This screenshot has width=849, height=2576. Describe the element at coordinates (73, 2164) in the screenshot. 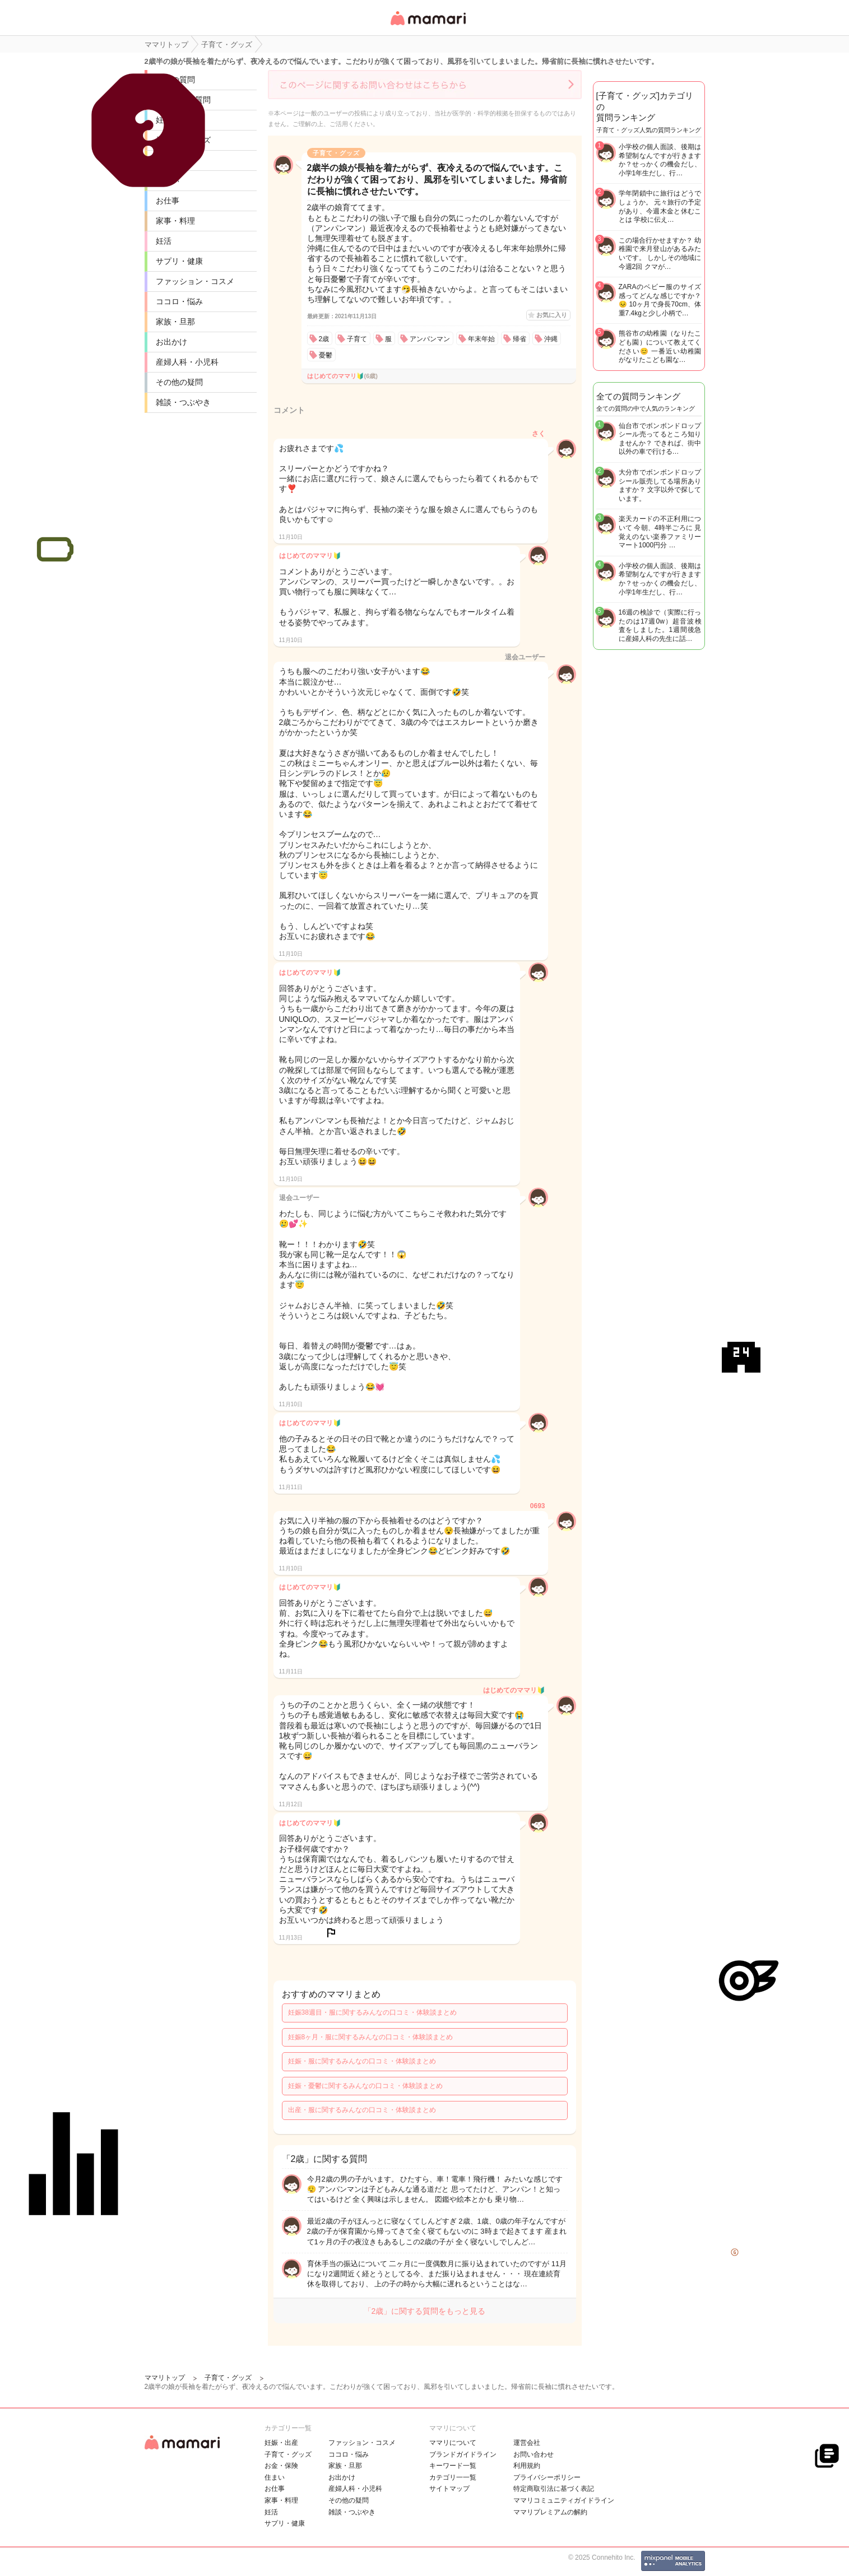

I see `view statistics and analytics` at that location.